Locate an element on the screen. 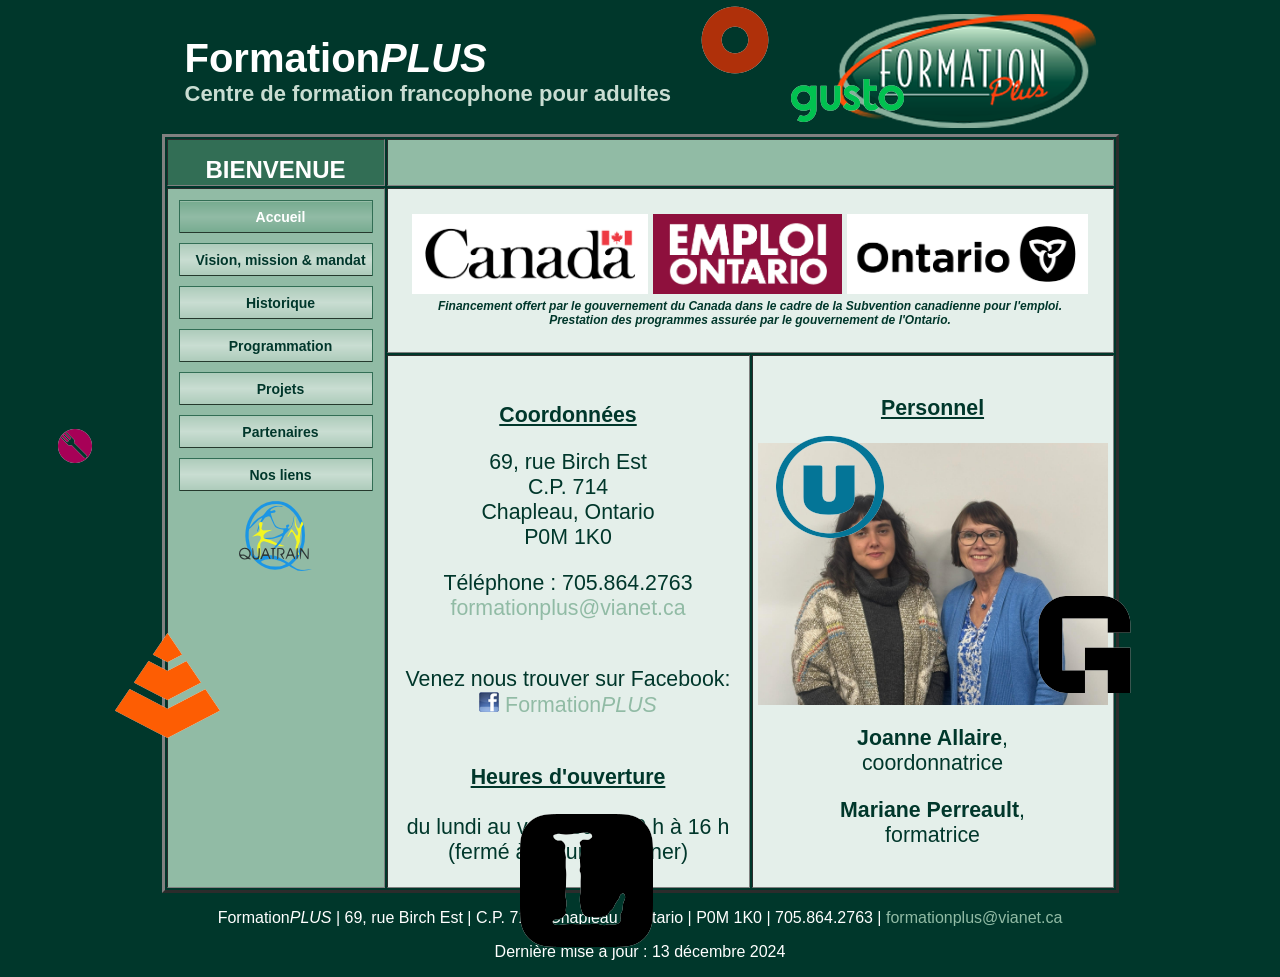 This screenshot has width=1280, height=977. Grid.ai company logo is located at coordinates (1084, 644).